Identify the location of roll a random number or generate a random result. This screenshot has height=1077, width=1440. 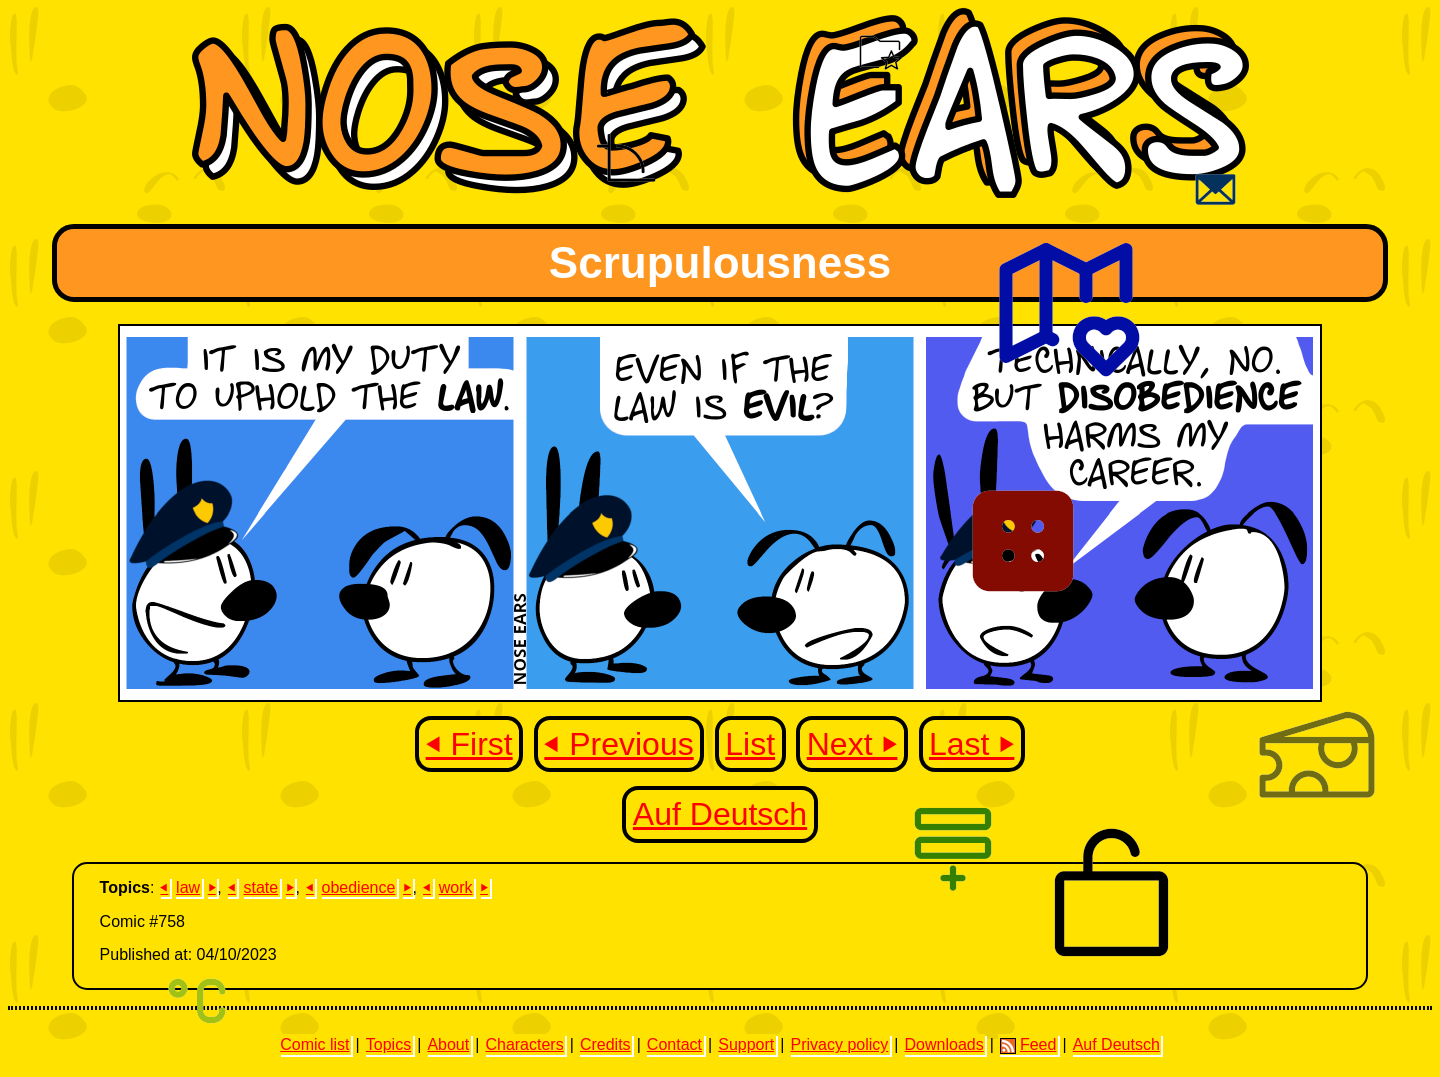
(1023, 541).